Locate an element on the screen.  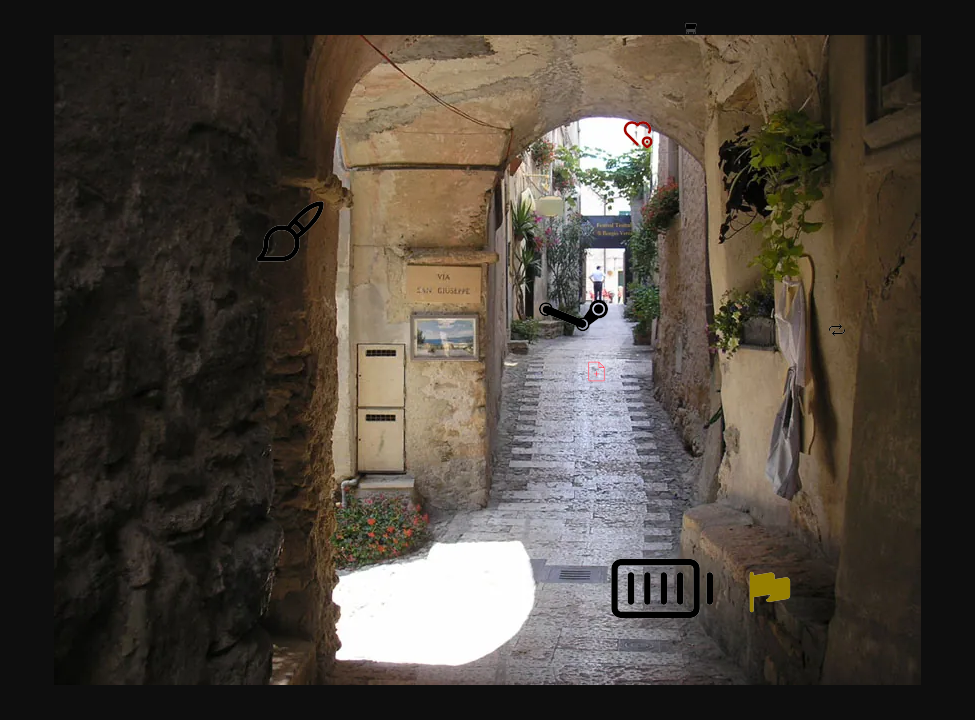
save this location to favorites is located at coordinates (637, 133).